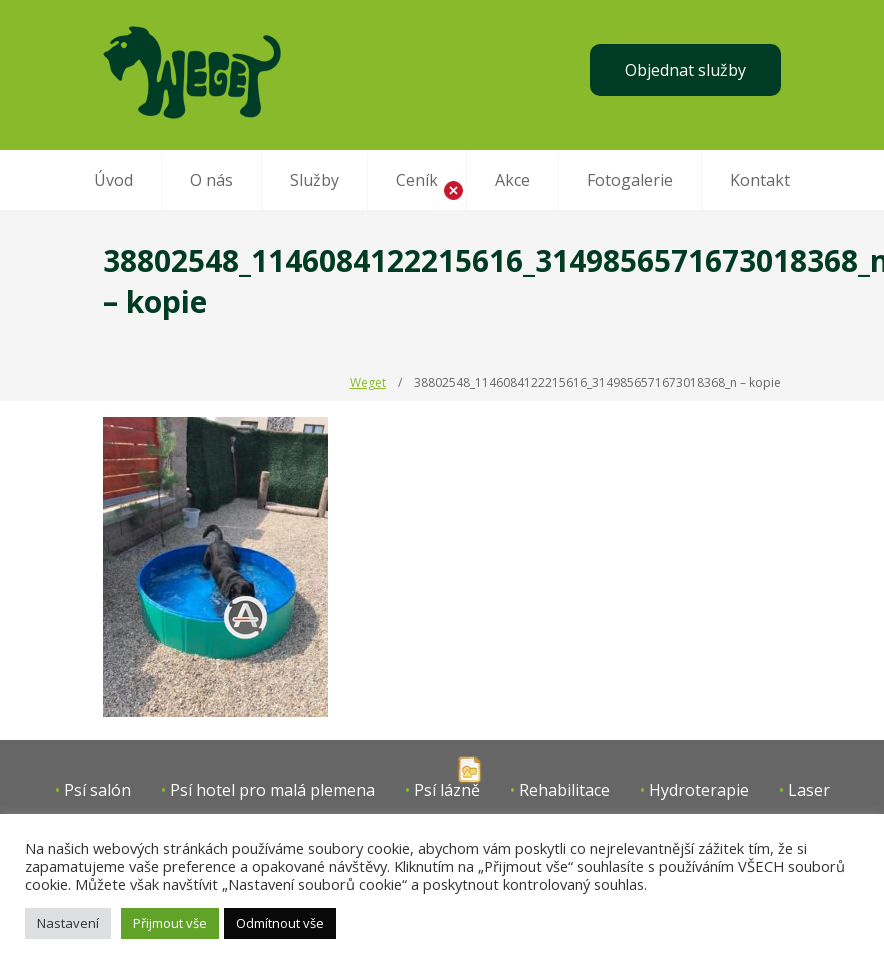  Describe the element at coordinates (453, 190) in the screenshot. I see `cancel the current action or operation` at that location.